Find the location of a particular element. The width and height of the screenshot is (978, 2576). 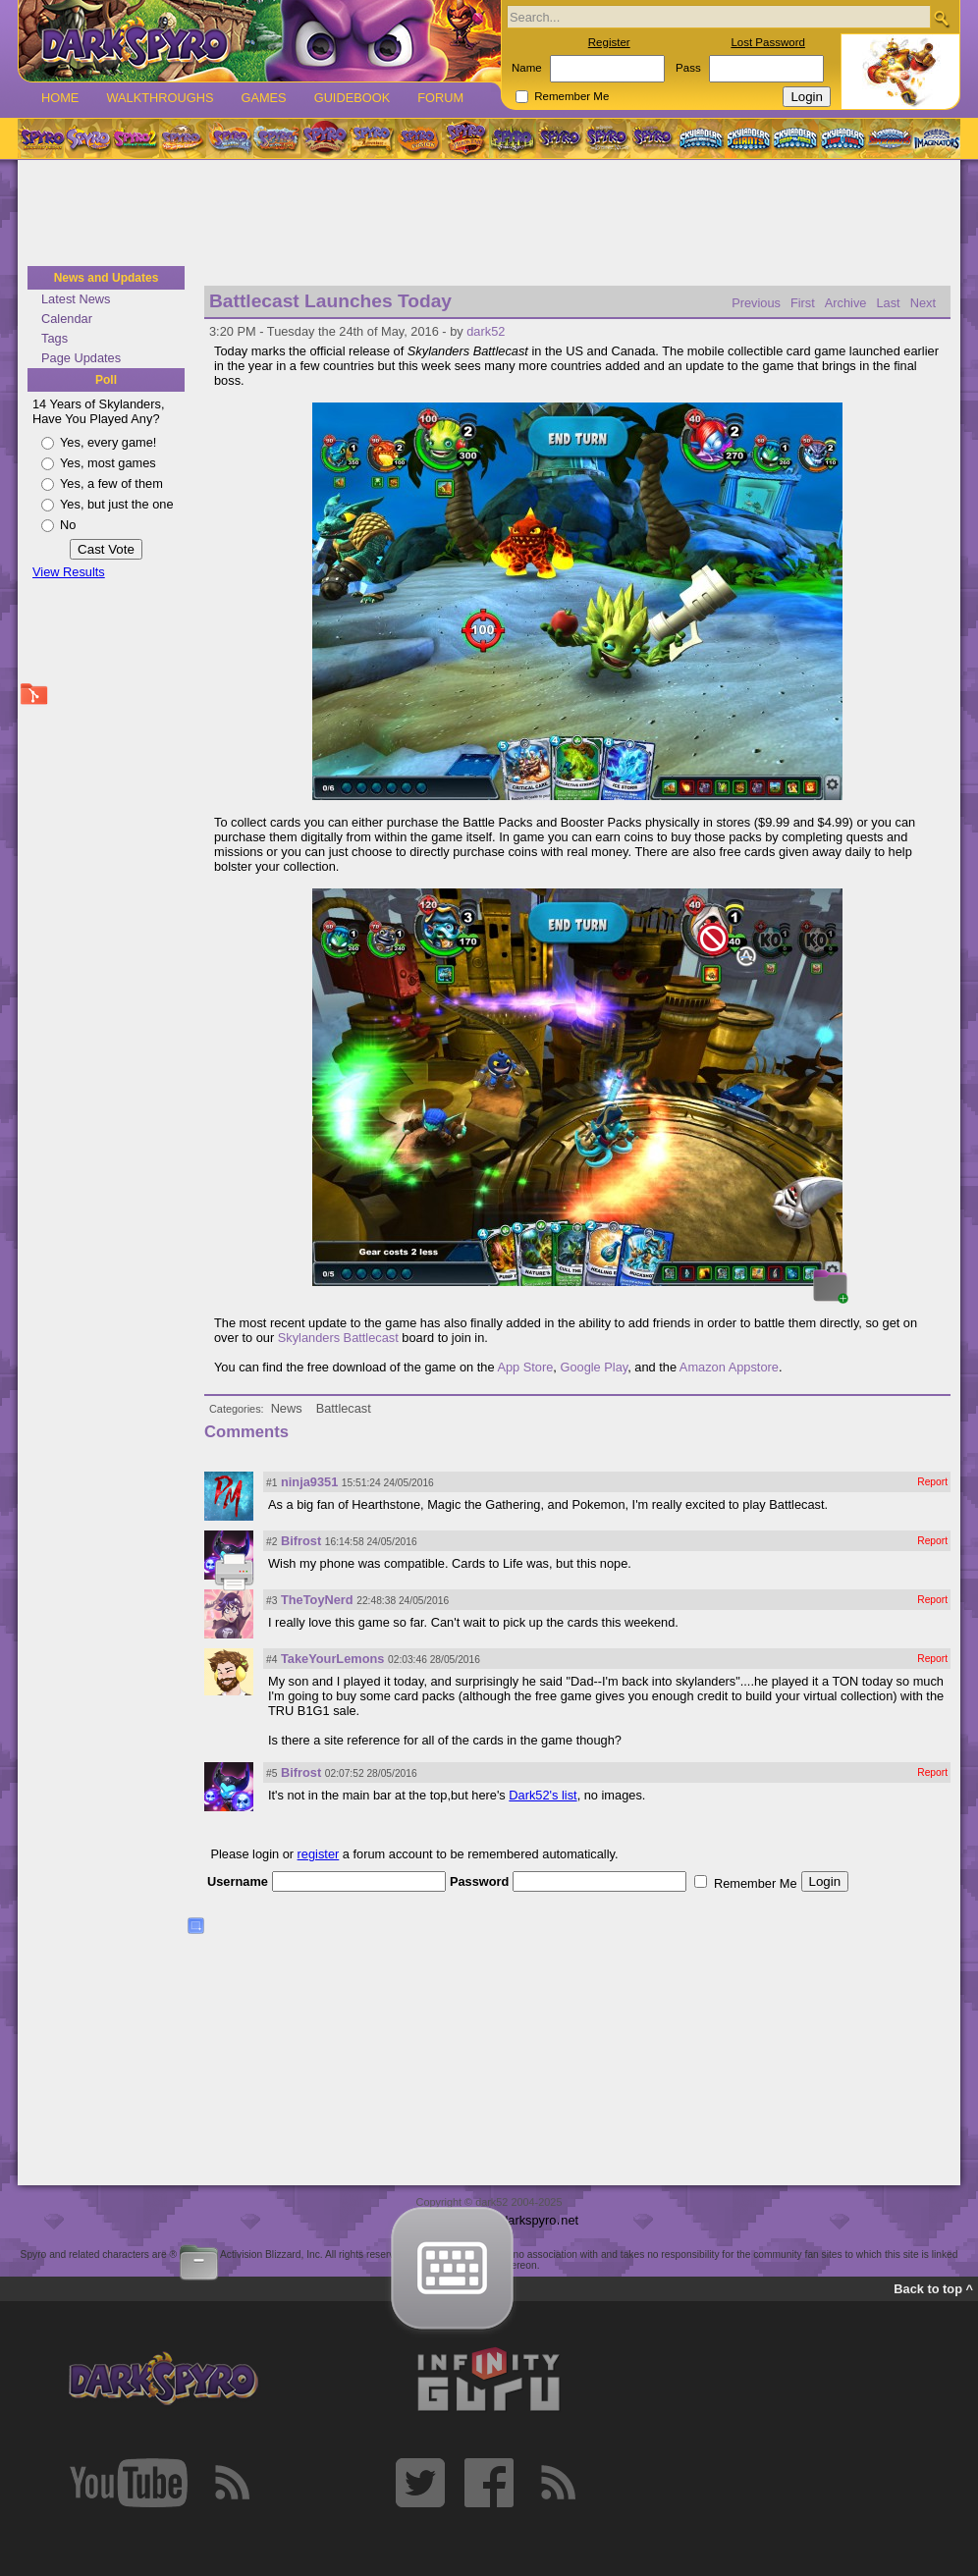

create a new folder is located at coordinates (830, 1285).